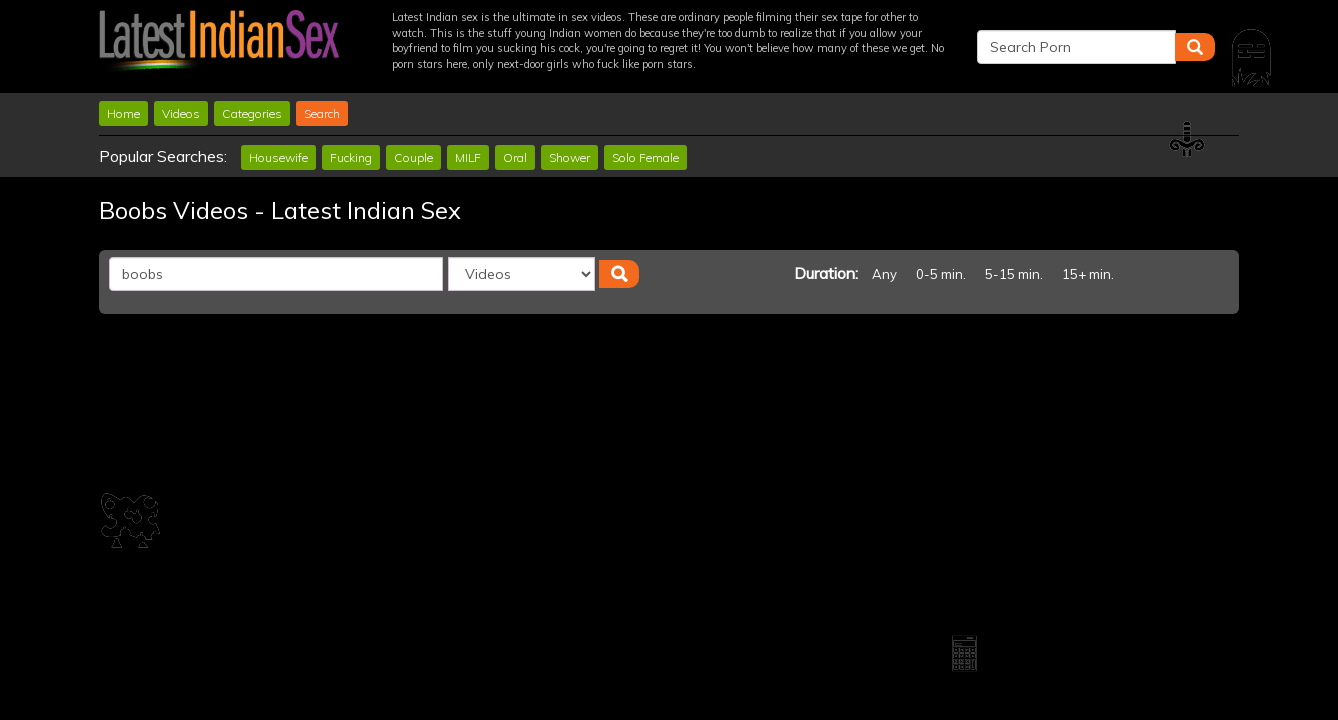  Describe the element at coordinates (1187, 139) in the screenshot. I see `select a sword or melee weapon` at that location.